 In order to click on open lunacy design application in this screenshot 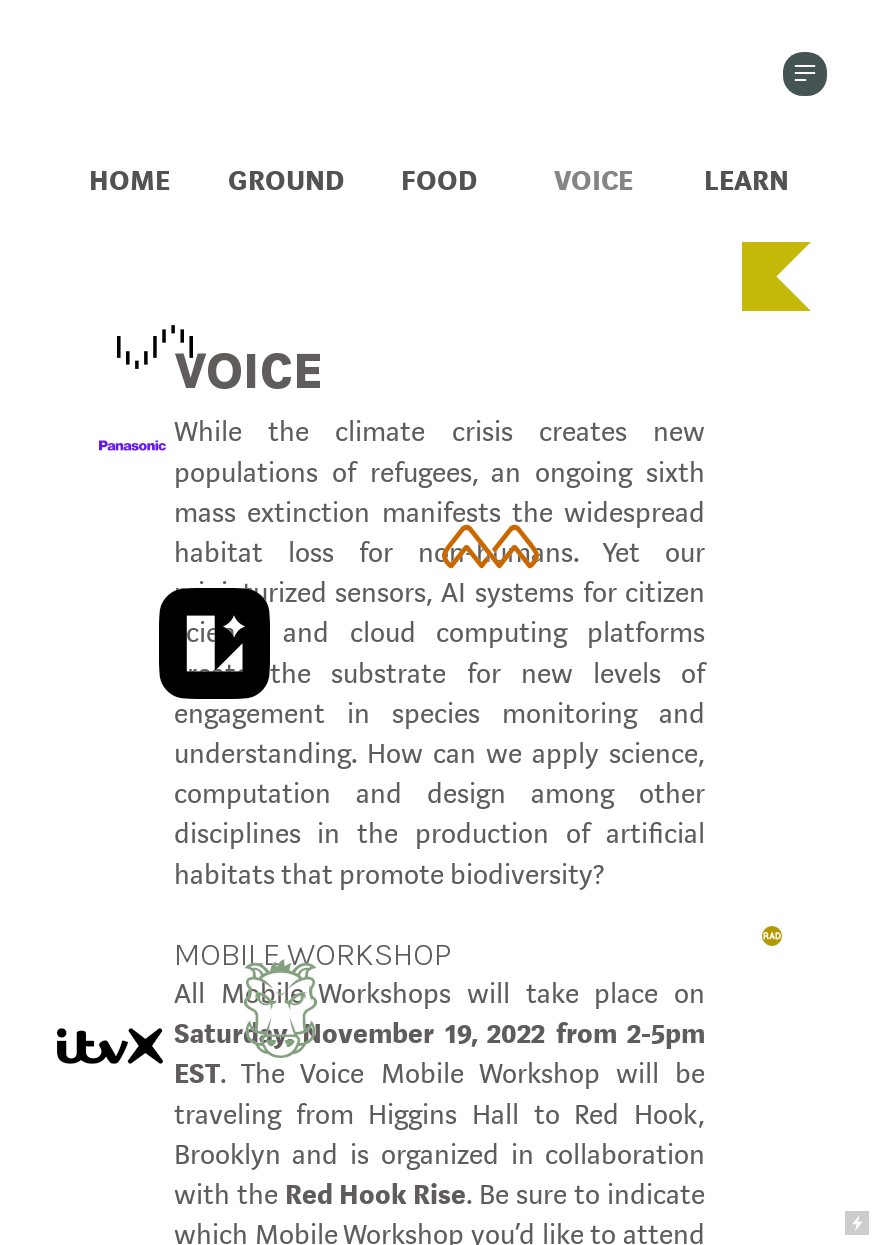, I will do `click(214, 643)`.